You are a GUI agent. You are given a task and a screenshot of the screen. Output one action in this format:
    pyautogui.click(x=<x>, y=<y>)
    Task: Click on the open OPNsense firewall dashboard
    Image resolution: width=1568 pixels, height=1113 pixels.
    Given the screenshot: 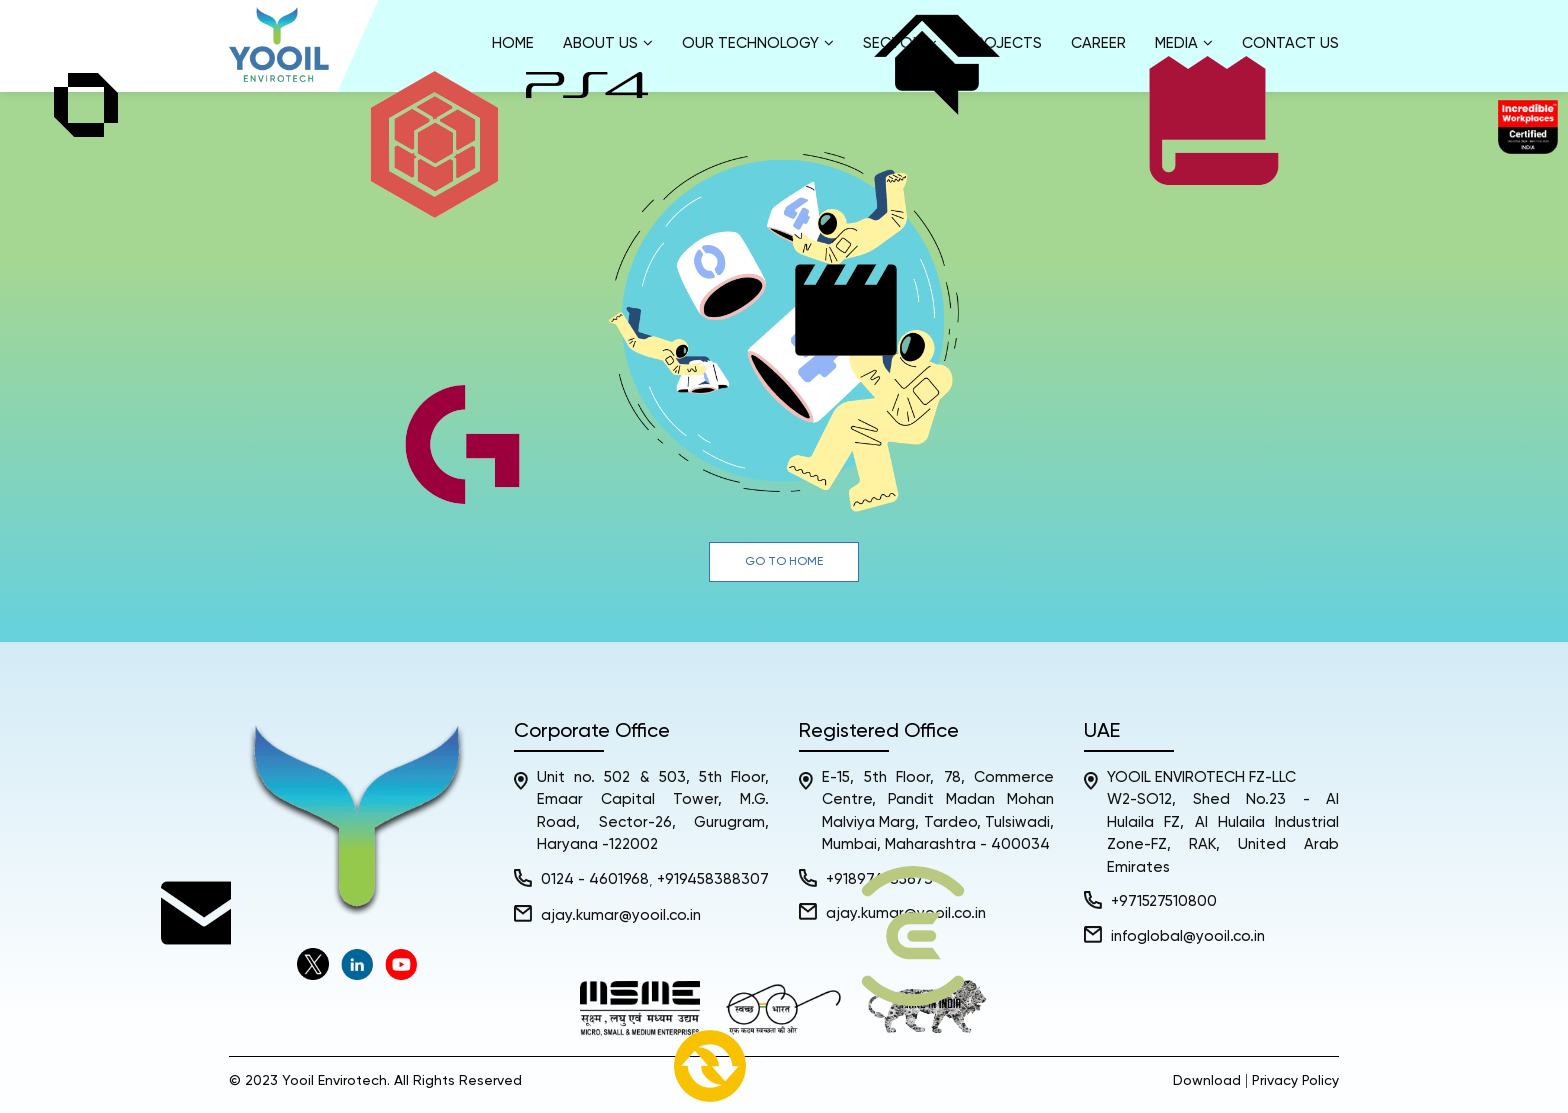 What is the action you would take?
    pyautogui.click(x=86, y=105)
    